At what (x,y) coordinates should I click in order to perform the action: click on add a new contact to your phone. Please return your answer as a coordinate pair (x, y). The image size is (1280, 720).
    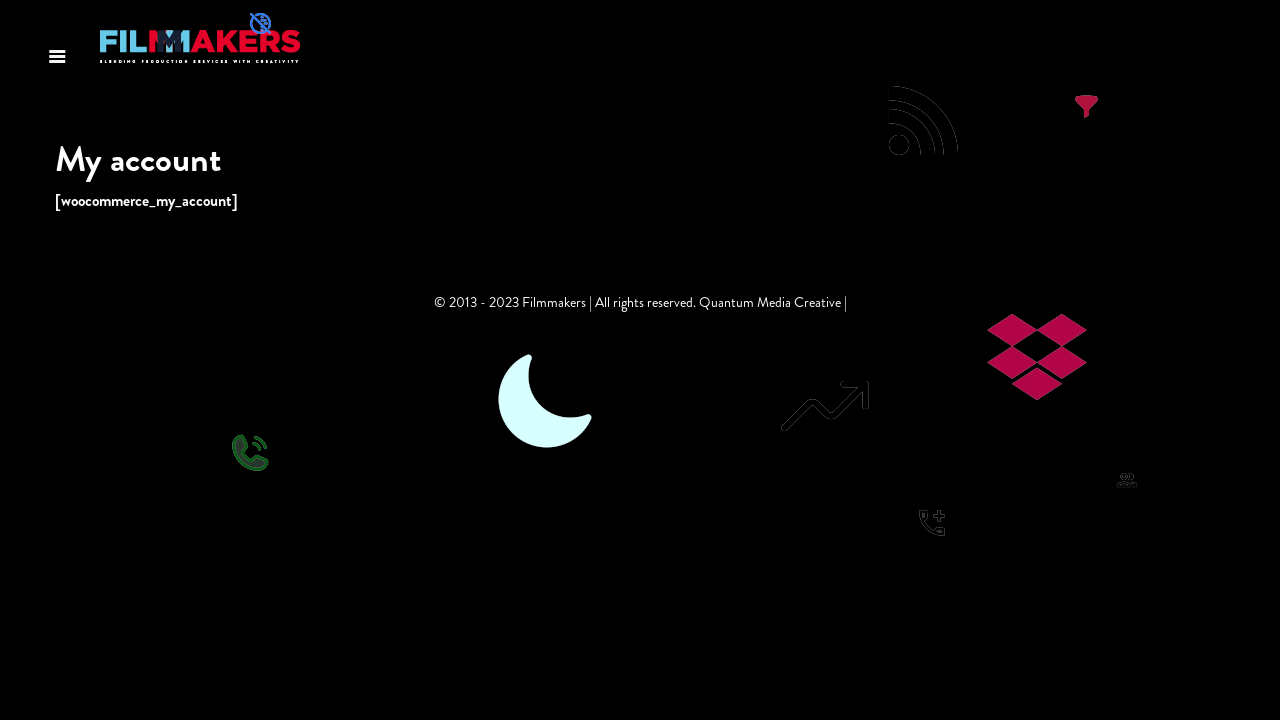
    Looking at the image, I should click on (932, 523).